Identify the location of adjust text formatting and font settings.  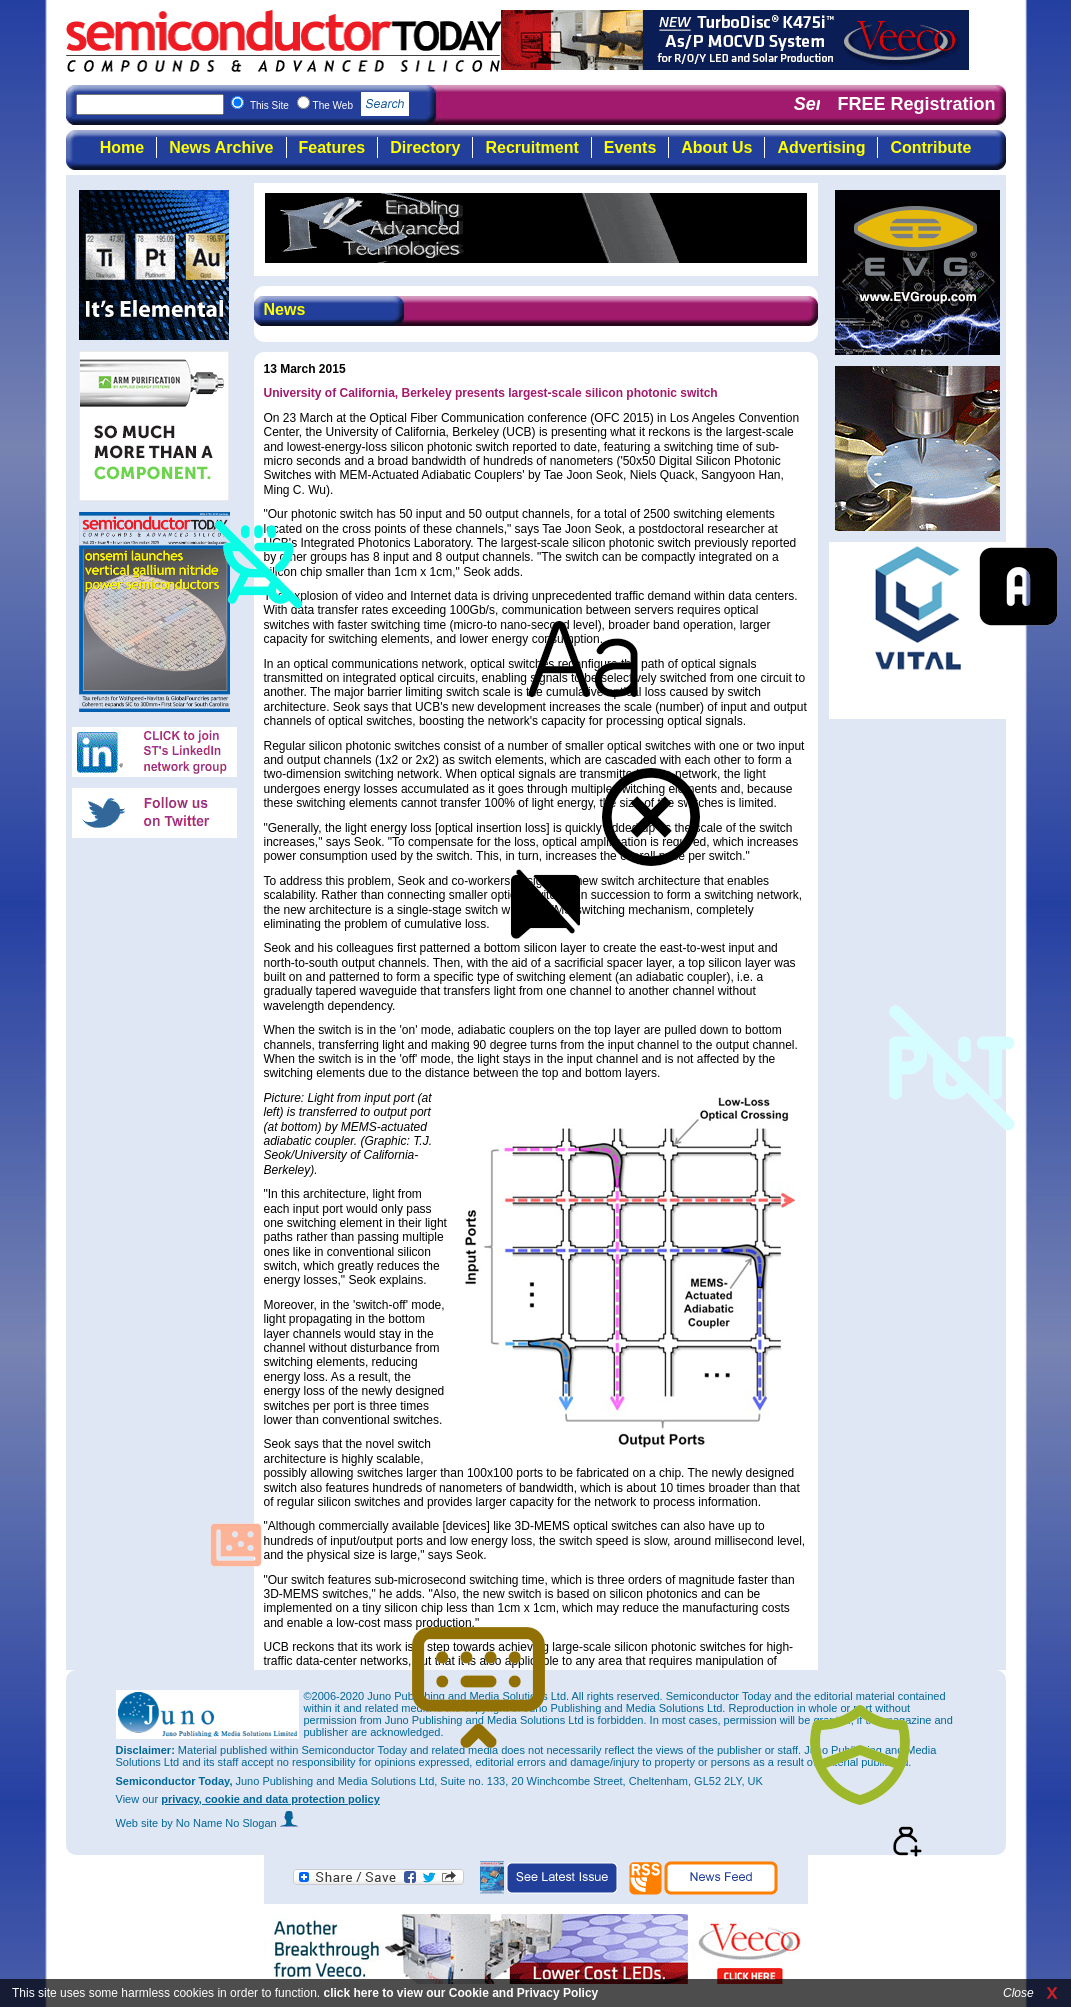
(583, 659).